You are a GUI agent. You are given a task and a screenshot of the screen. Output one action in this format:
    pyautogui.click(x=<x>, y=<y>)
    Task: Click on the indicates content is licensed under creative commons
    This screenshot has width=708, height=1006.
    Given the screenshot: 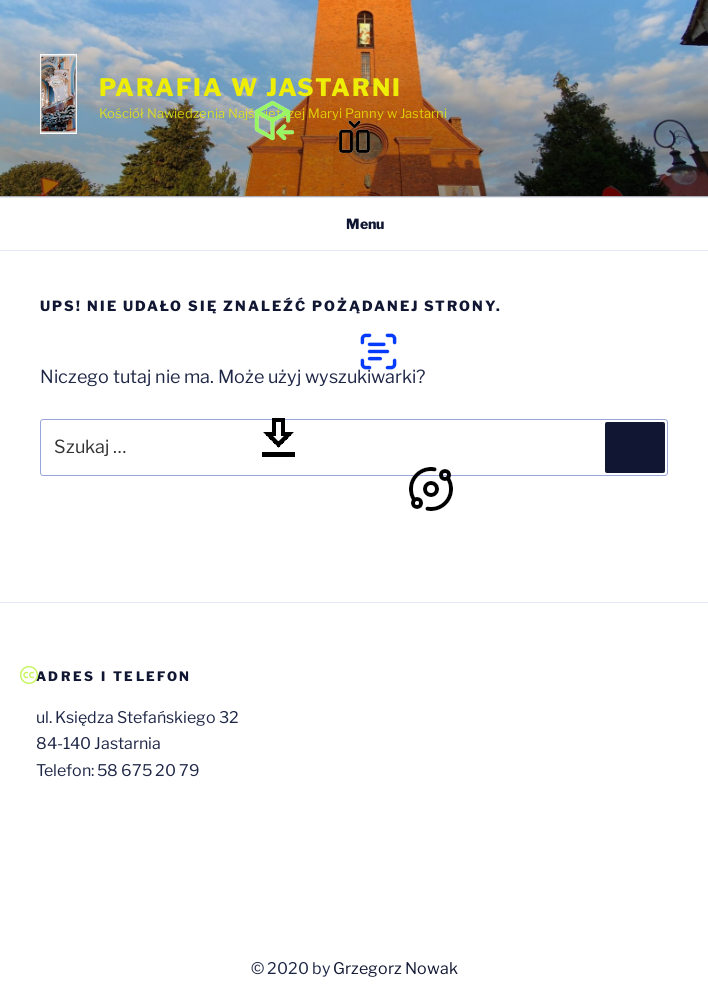 What is the action you would take?
    pyautogui.click(x=29, y=675)
    